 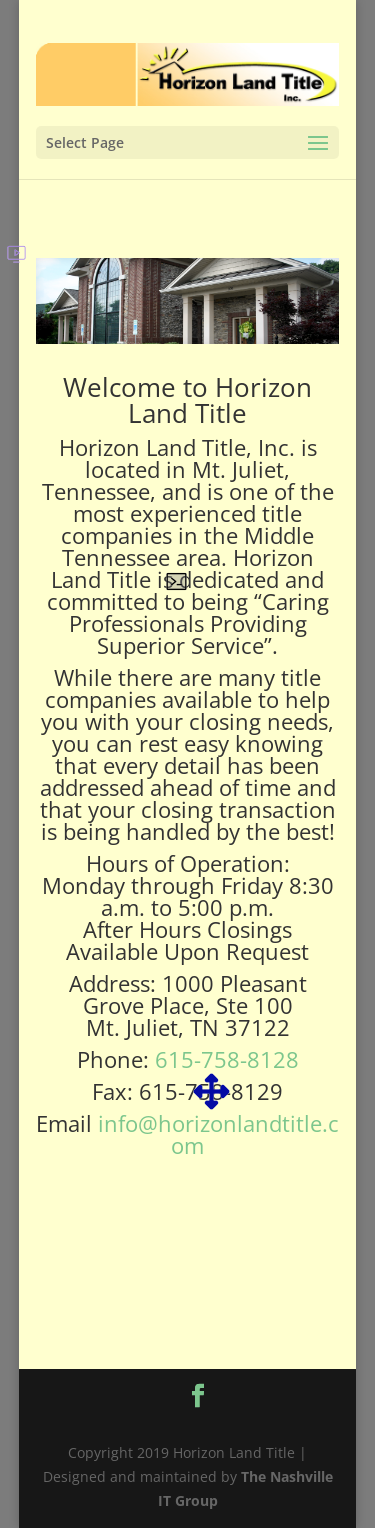 I want to click on move or drag an element freely, so click(x=211, y=1091).